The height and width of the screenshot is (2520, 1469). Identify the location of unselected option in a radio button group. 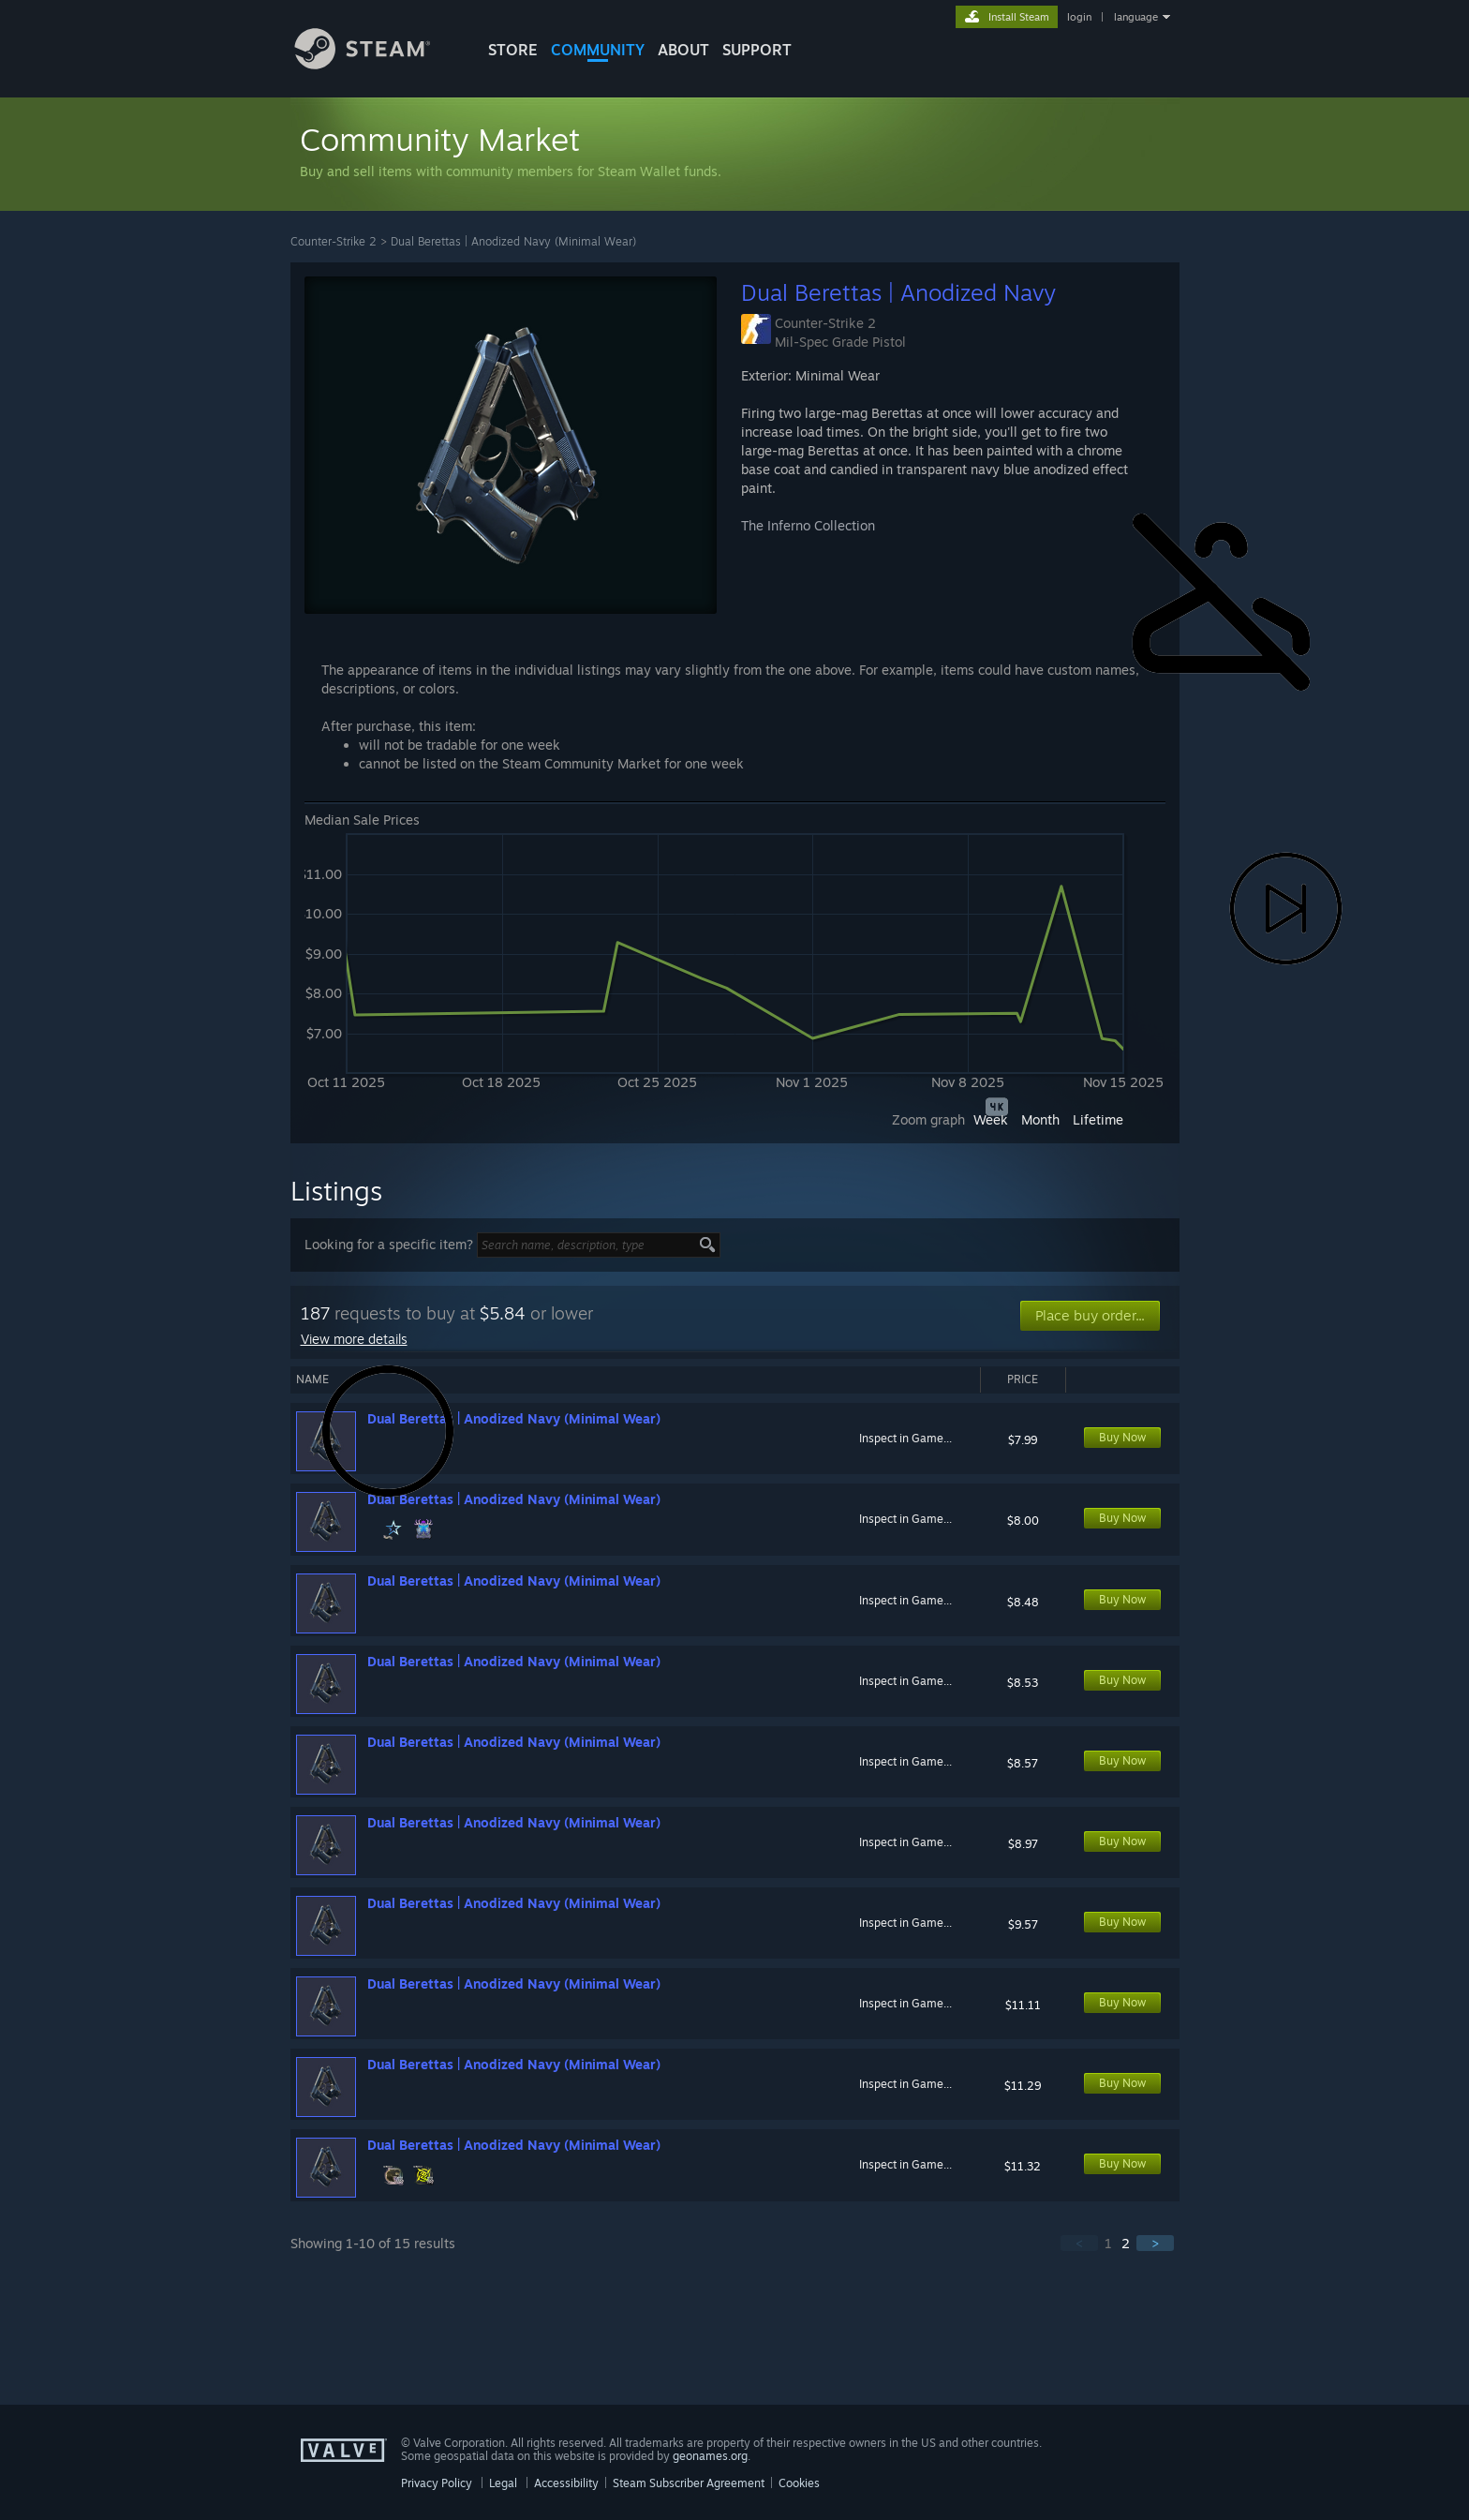
(388, 1431).